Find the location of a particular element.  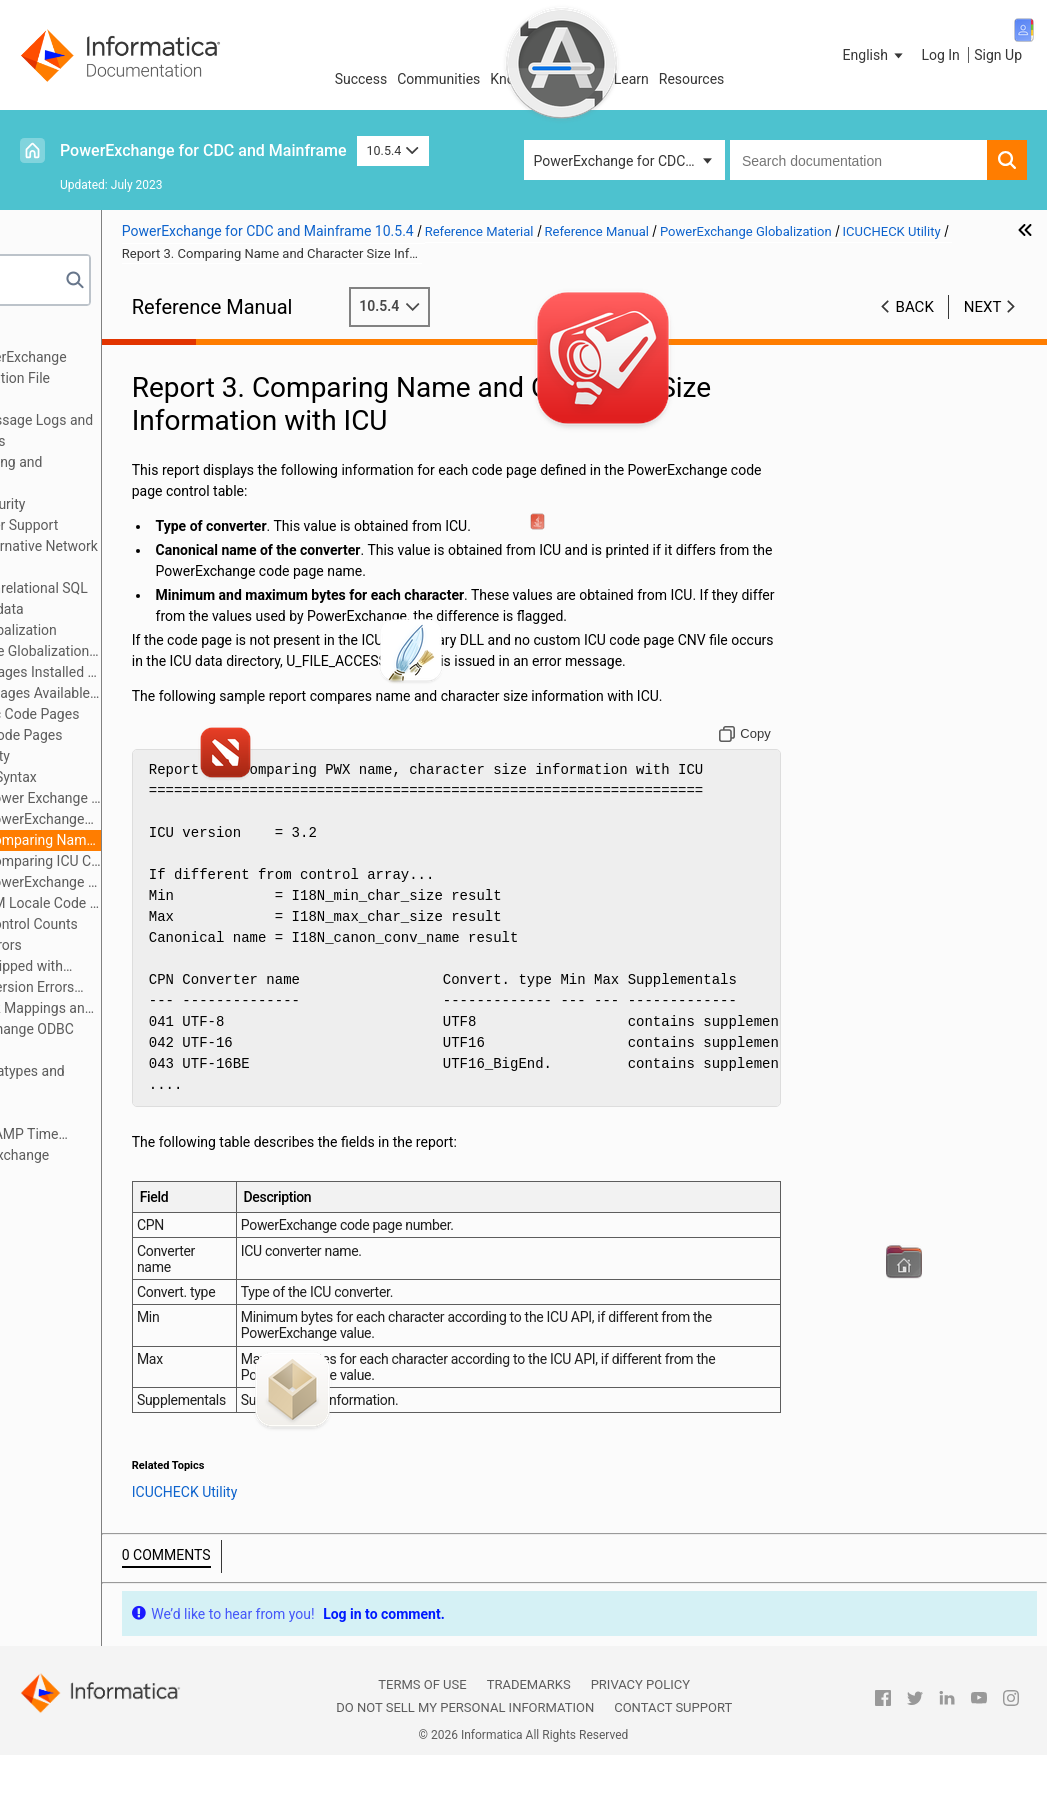

open flatpak software manager is located at coordinates (292, 1389).